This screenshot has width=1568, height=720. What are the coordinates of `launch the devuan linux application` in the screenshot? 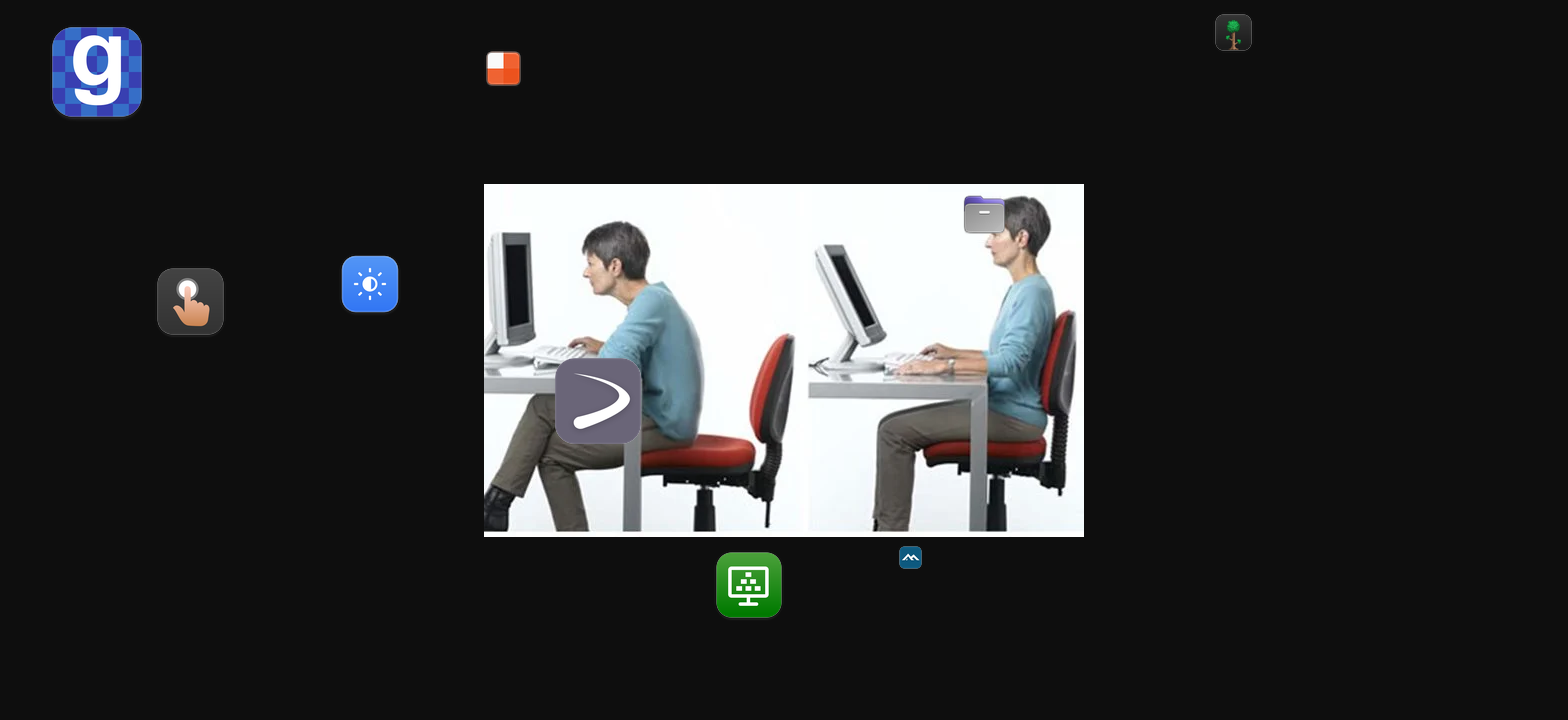 It's located at (598, 401).